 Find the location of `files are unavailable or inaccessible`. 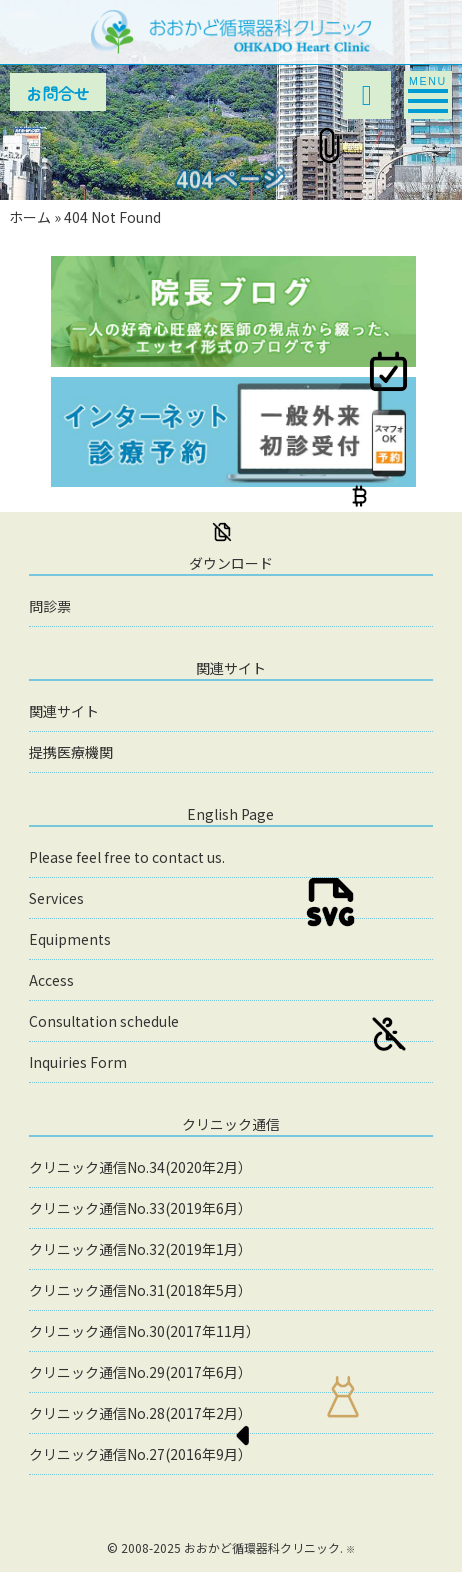

files are unavailable or inaccessible is located at coordinates (222, 532).